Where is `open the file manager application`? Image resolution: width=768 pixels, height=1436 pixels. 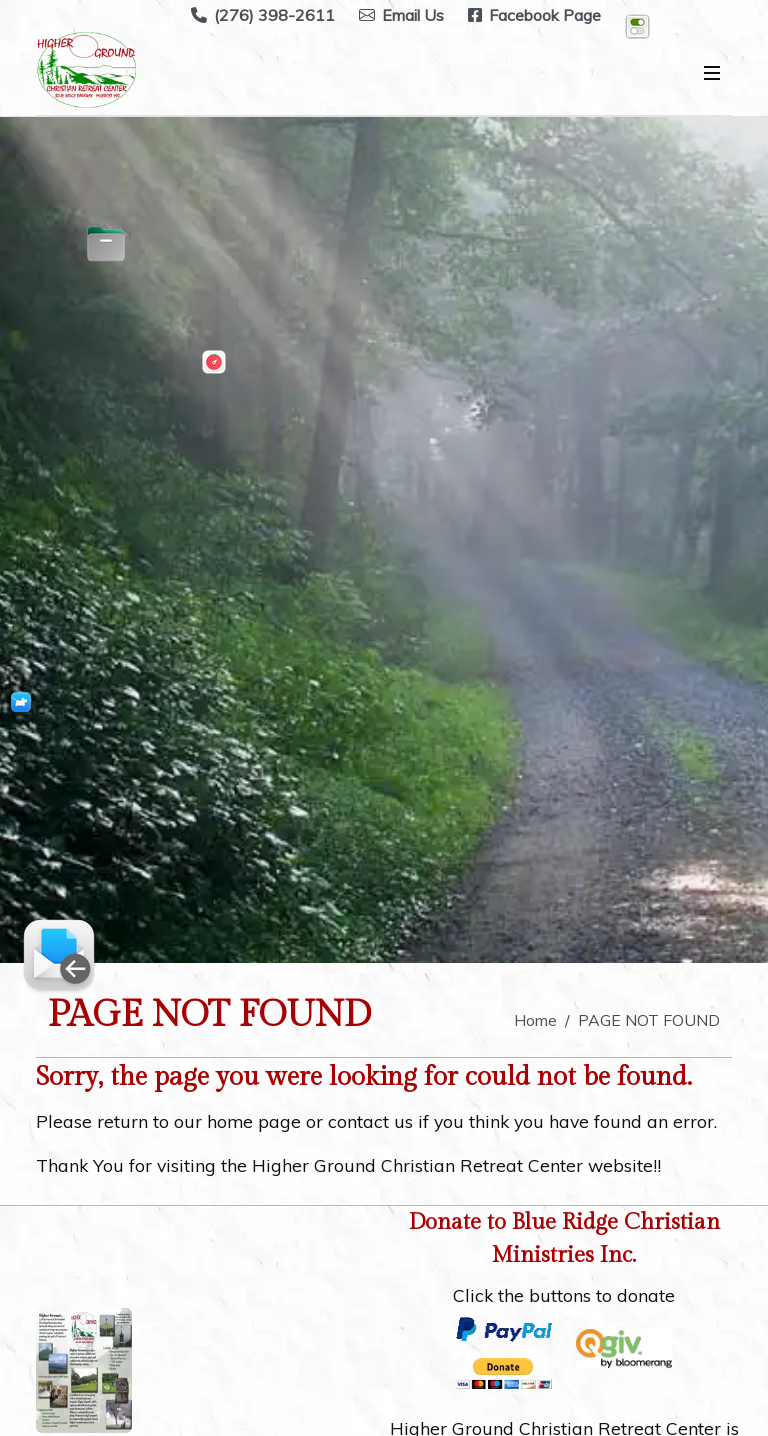
open the file manager application is located at coordinates (106, 244).